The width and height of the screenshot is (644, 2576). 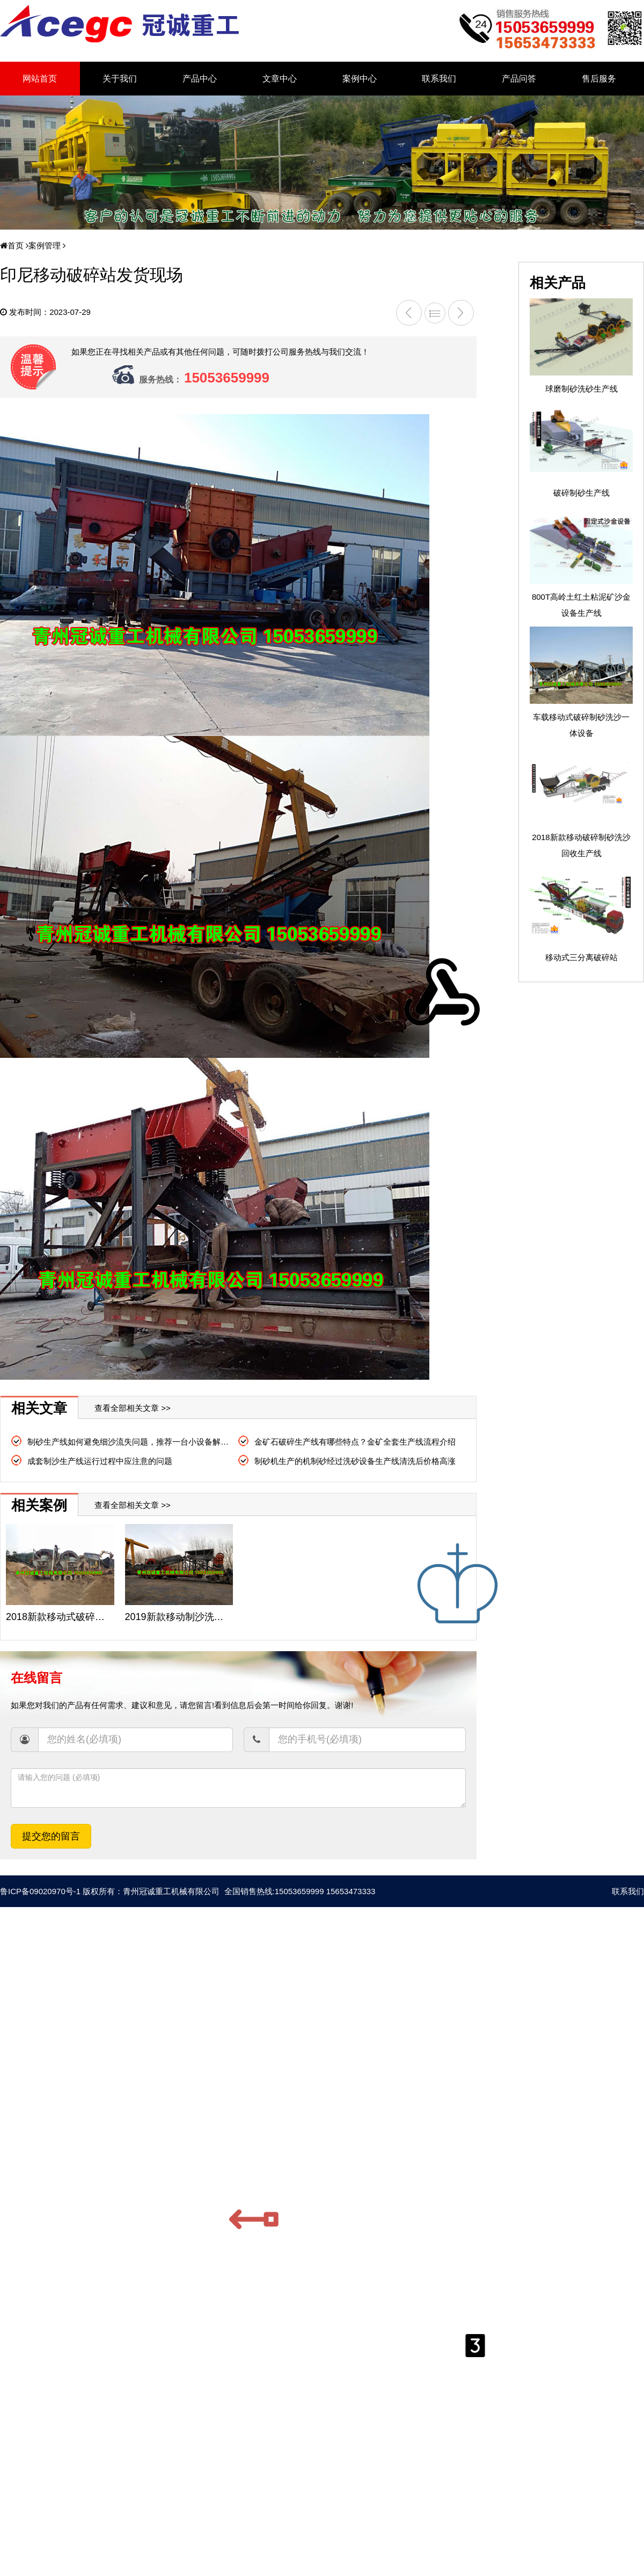 I want to click on indicates step three in a multi-step process, so click(x=475, y=2345).